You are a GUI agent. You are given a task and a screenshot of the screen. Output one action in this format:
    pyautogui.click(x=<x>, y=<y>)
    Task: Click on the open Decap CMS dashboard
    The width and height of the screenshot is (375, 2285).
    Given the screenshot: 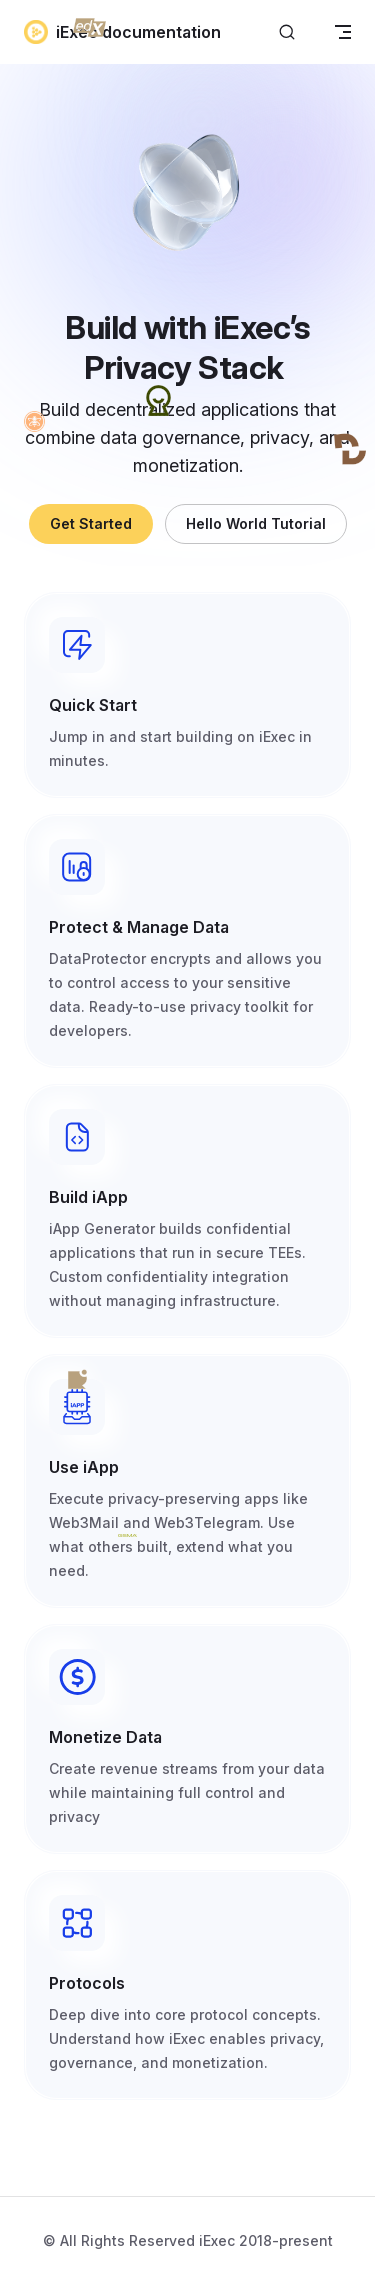 What is the action you would take?
    pyautogui.click(x=350, y=449)
    